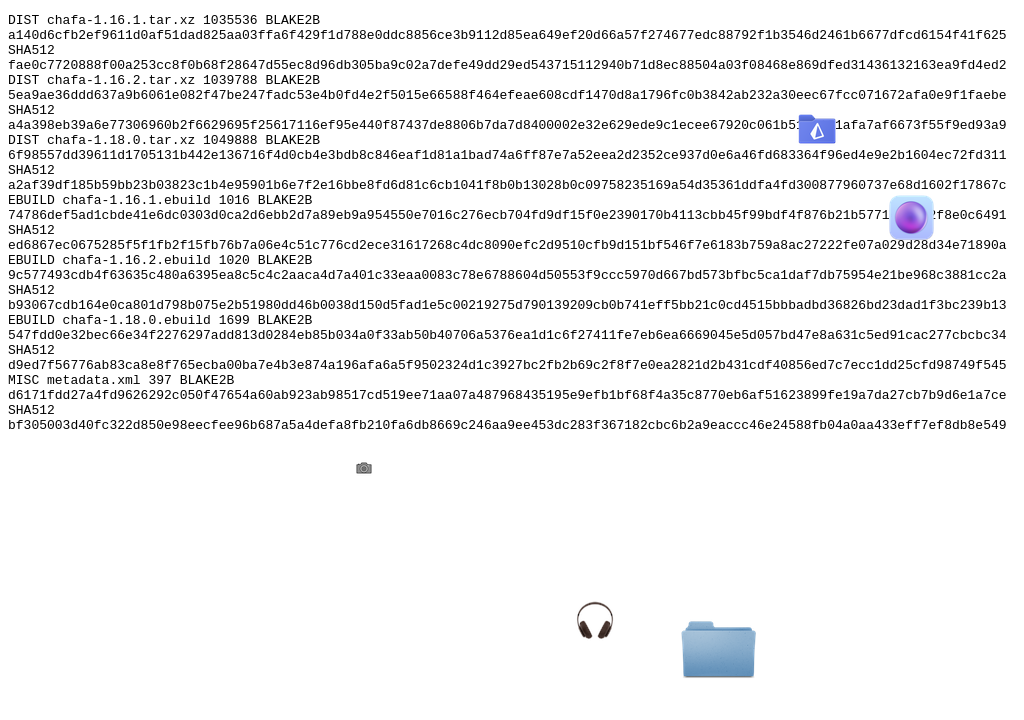  Describe the element at coordinates (817, 130) in the screenshot. I see `open folder containing Prisma project files` at that location.